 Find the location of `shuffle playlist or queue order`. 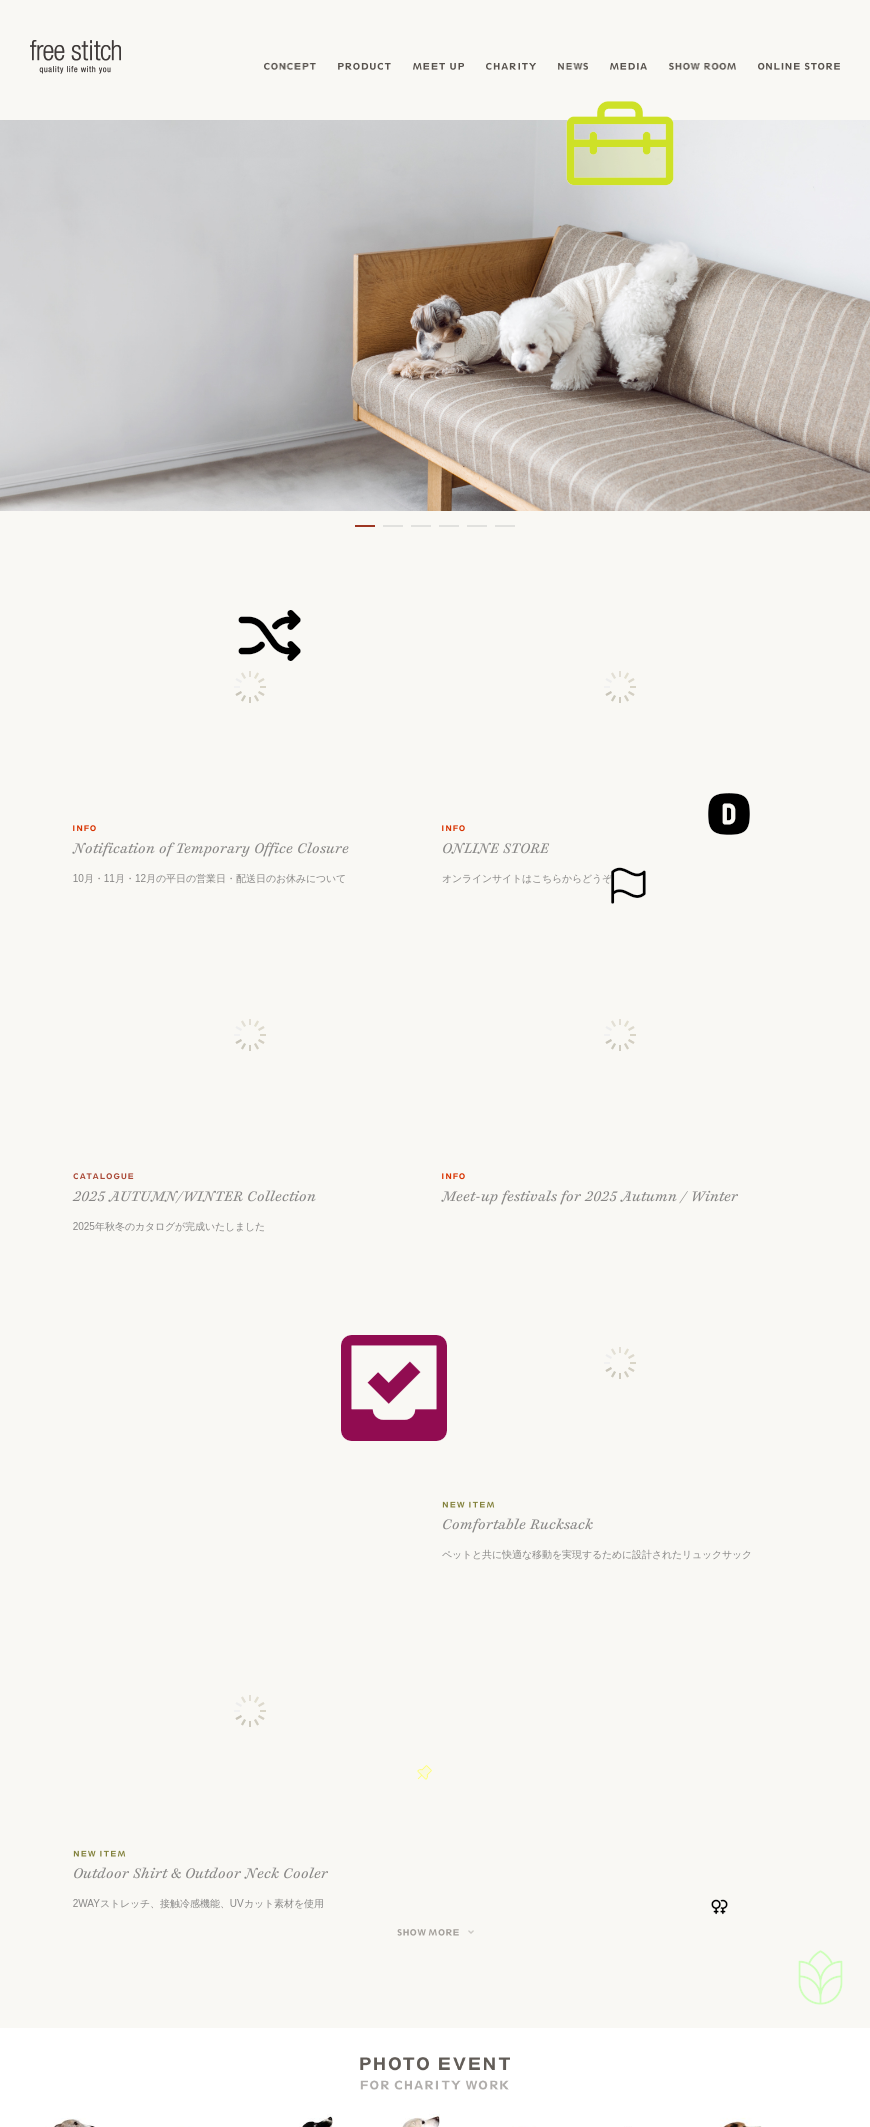

shuffle playlist or queue order is located at coordinates (268, 635).